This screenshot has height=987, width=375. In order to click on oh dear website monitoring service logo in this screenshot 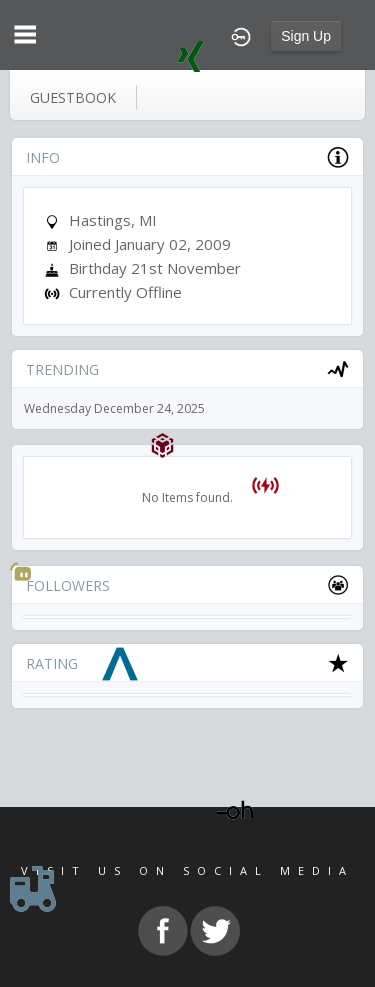, I will do `click(235, 810)`.